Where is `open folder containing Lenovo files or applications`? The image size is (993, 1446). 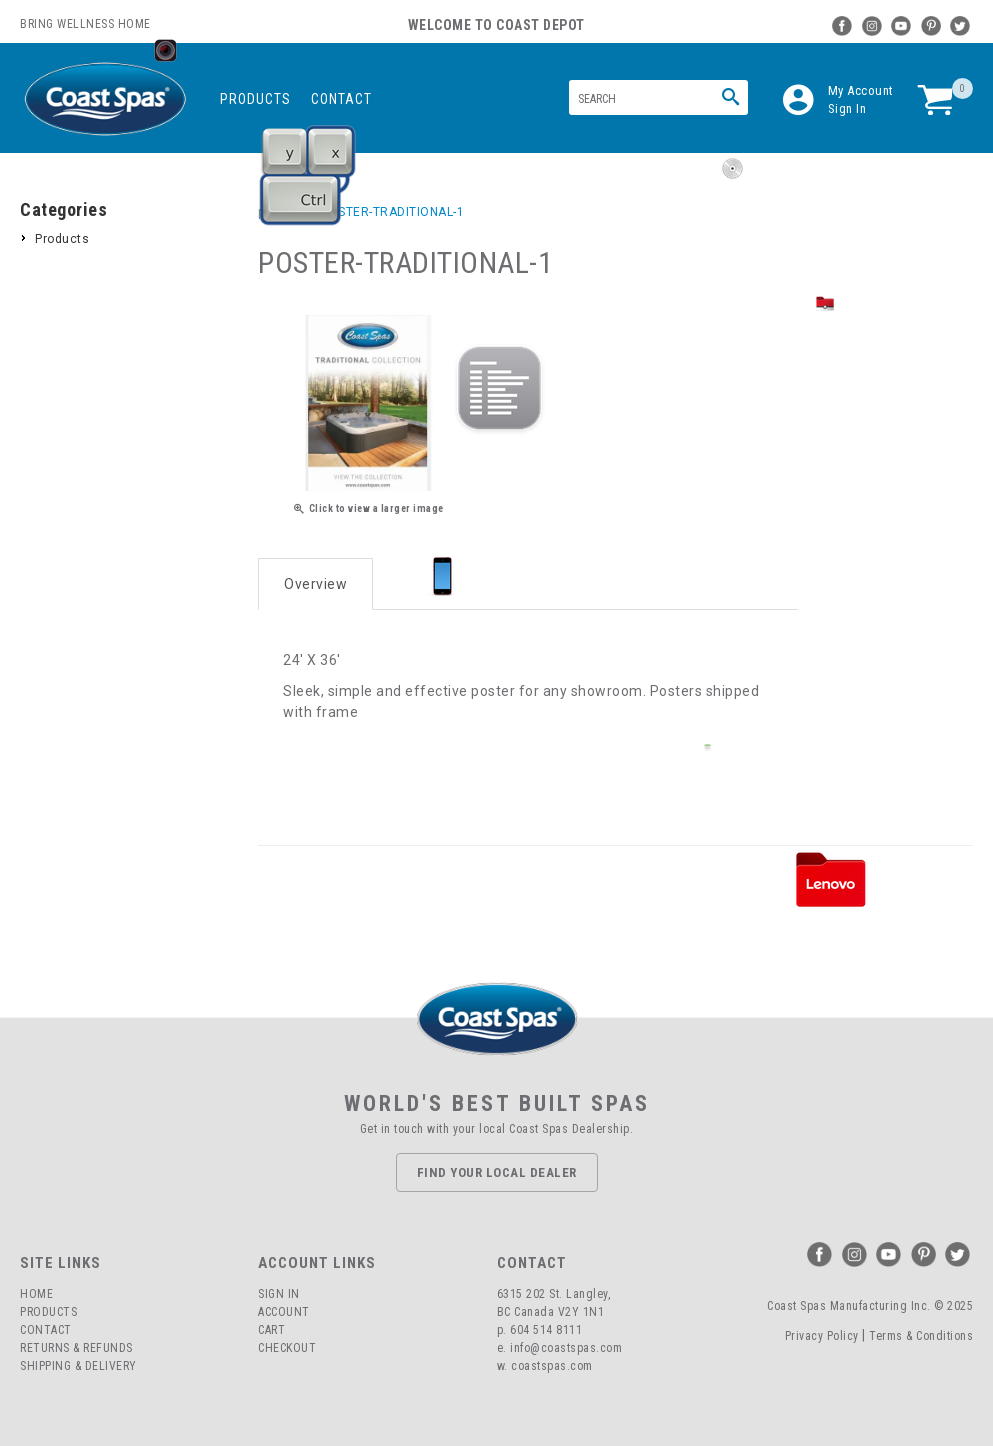 open folder containing Lenovo files or applications is located at coordinates (830, 881).